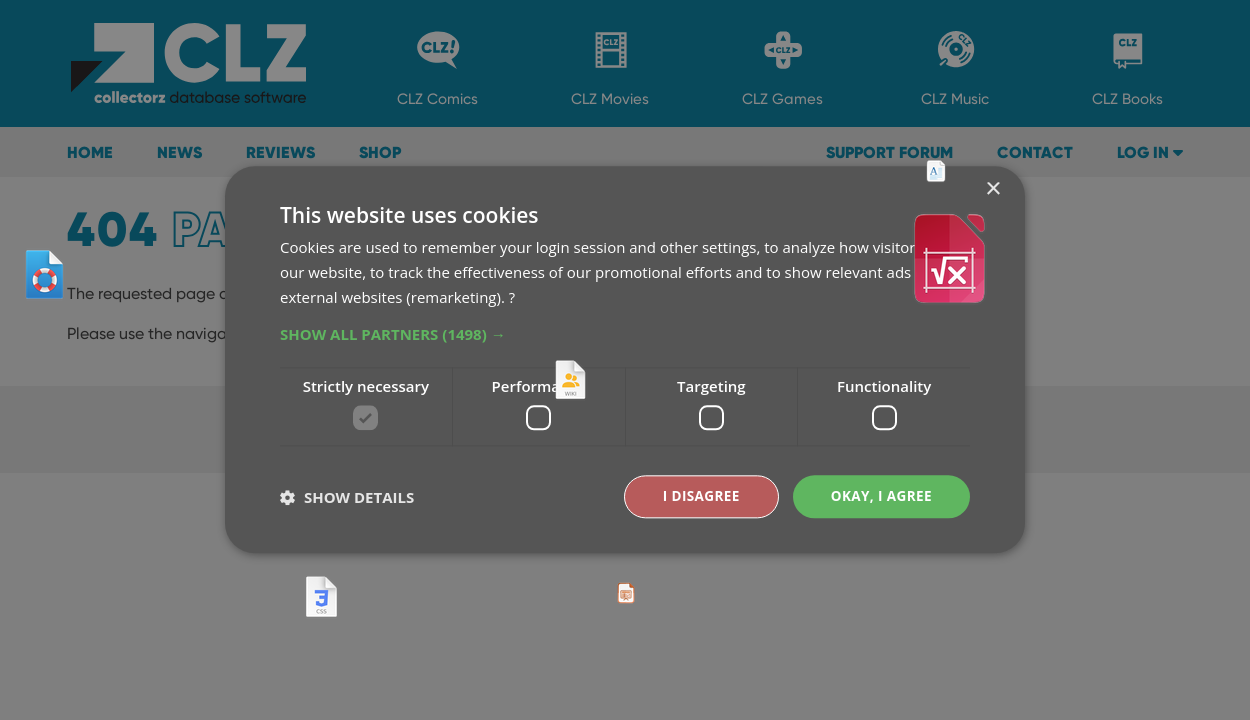 Image resolution: width=1250 pixels, height=720 pixels. What do you see at coordinates (626, 593) in the screenshot?
I see `open a presentation file` at bounding box center [626, 593].